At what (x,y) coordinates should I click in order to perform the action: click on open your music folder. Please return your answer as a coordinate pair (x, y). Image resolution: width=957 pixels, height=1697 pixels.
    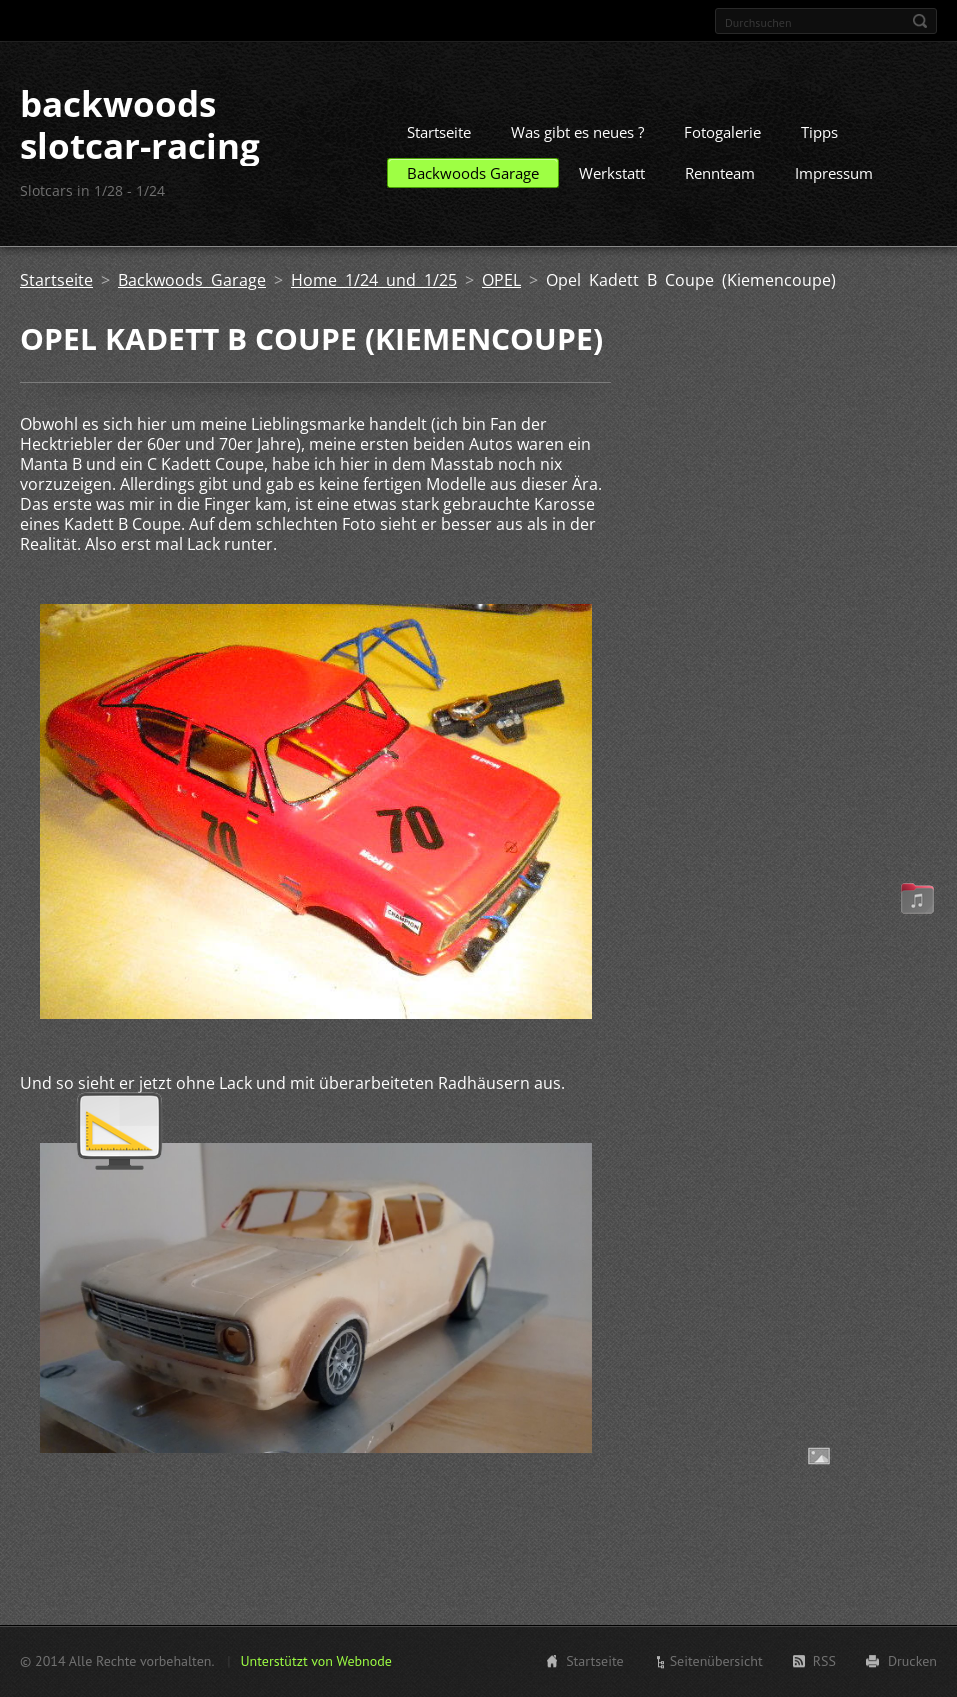
    Looking at the image, I should click on (917, 898).